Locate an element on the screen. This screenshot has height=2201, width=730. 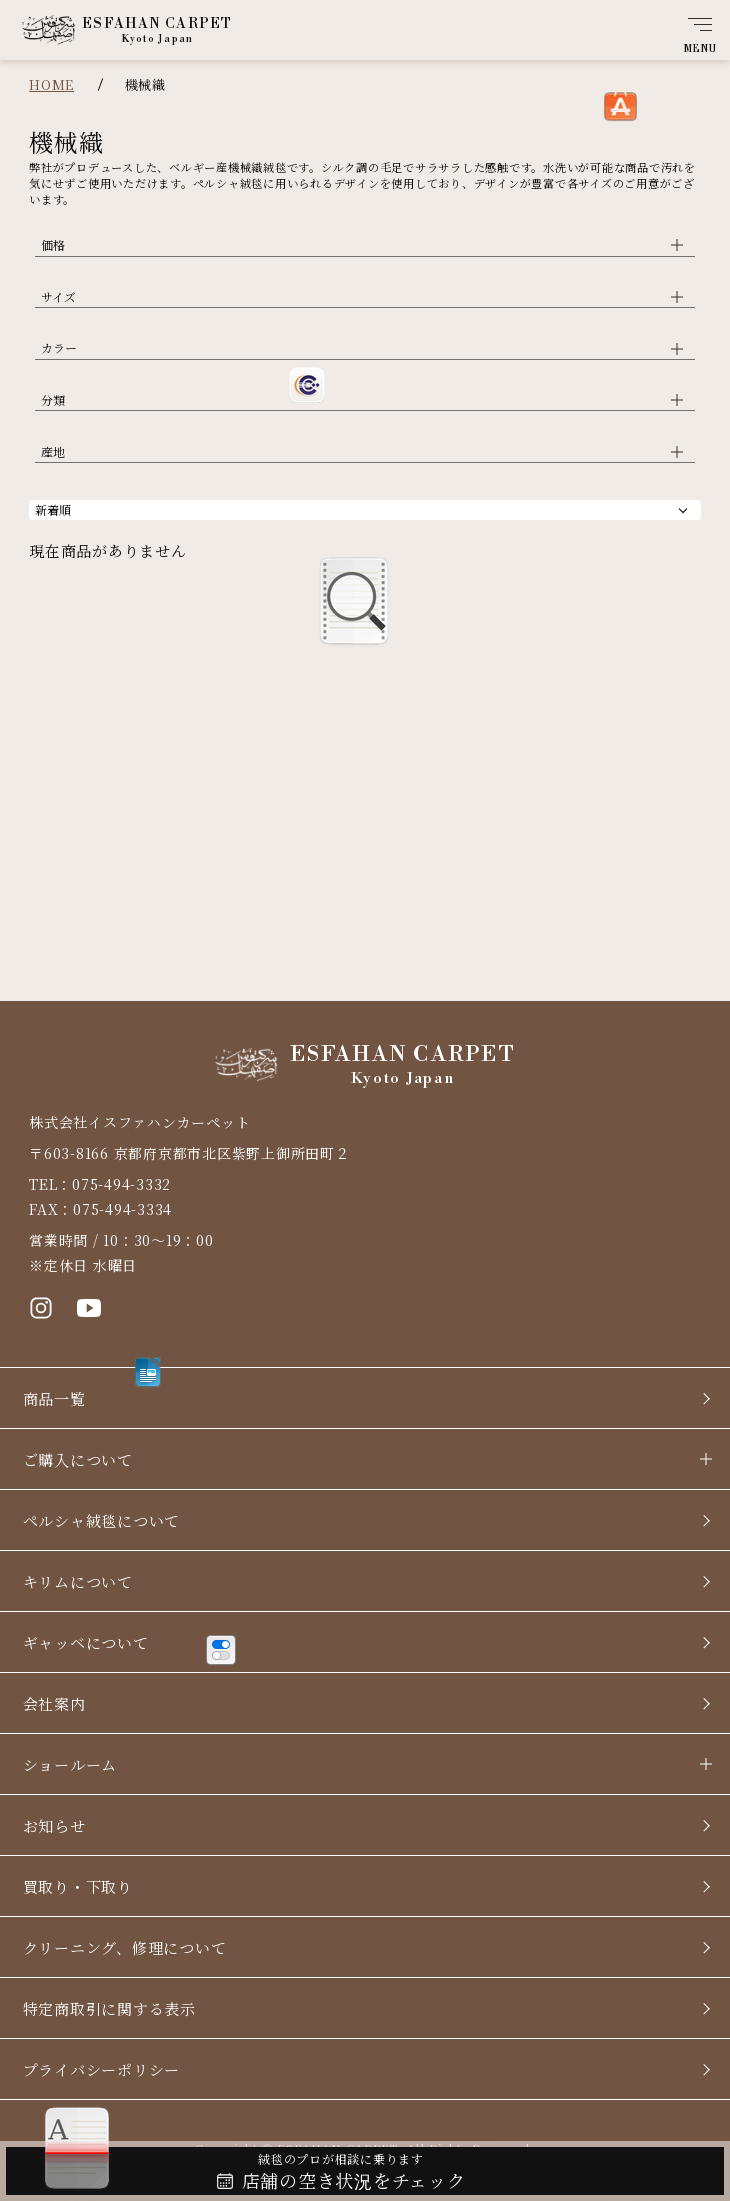
open simple scan document scanner app is located at coordinates (77, 2148).